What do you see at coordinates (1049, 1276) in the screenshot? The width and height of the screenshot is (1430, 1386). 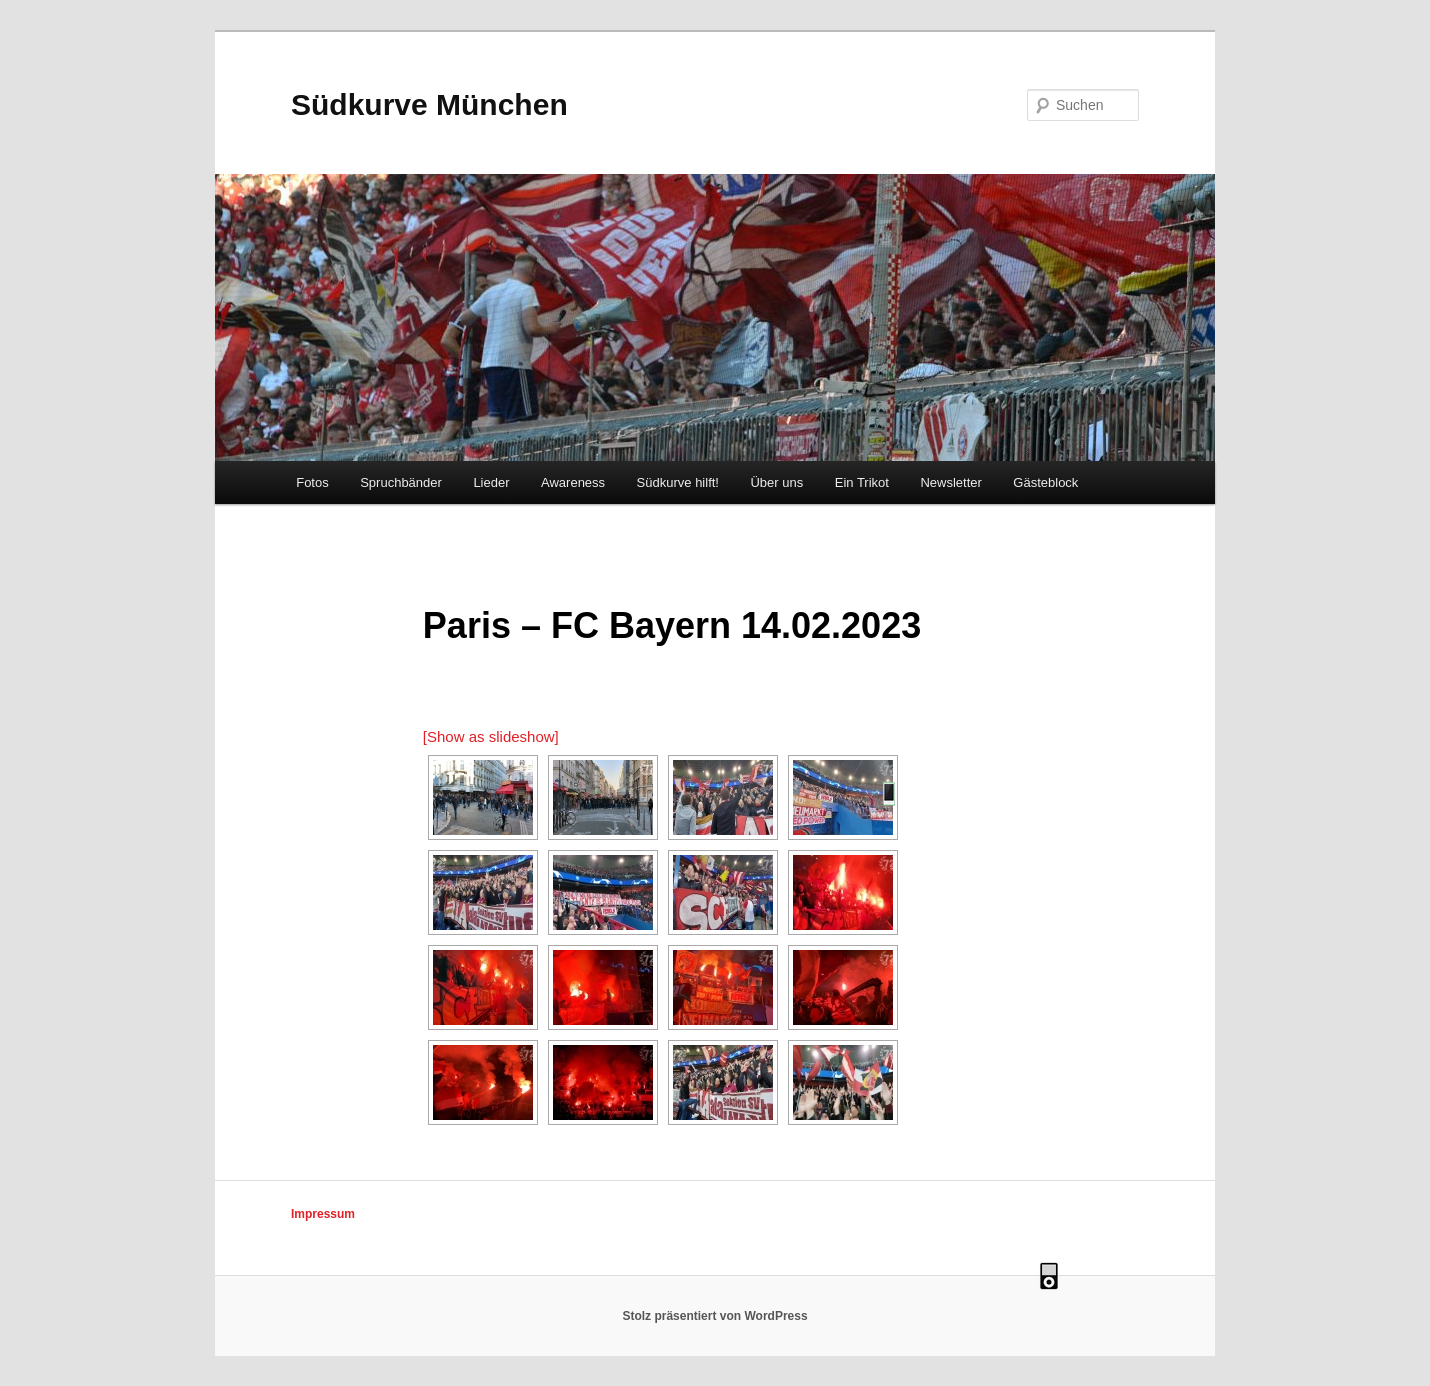 I see `access connected iPod Classic device` at bounding box center [1049, 1276].